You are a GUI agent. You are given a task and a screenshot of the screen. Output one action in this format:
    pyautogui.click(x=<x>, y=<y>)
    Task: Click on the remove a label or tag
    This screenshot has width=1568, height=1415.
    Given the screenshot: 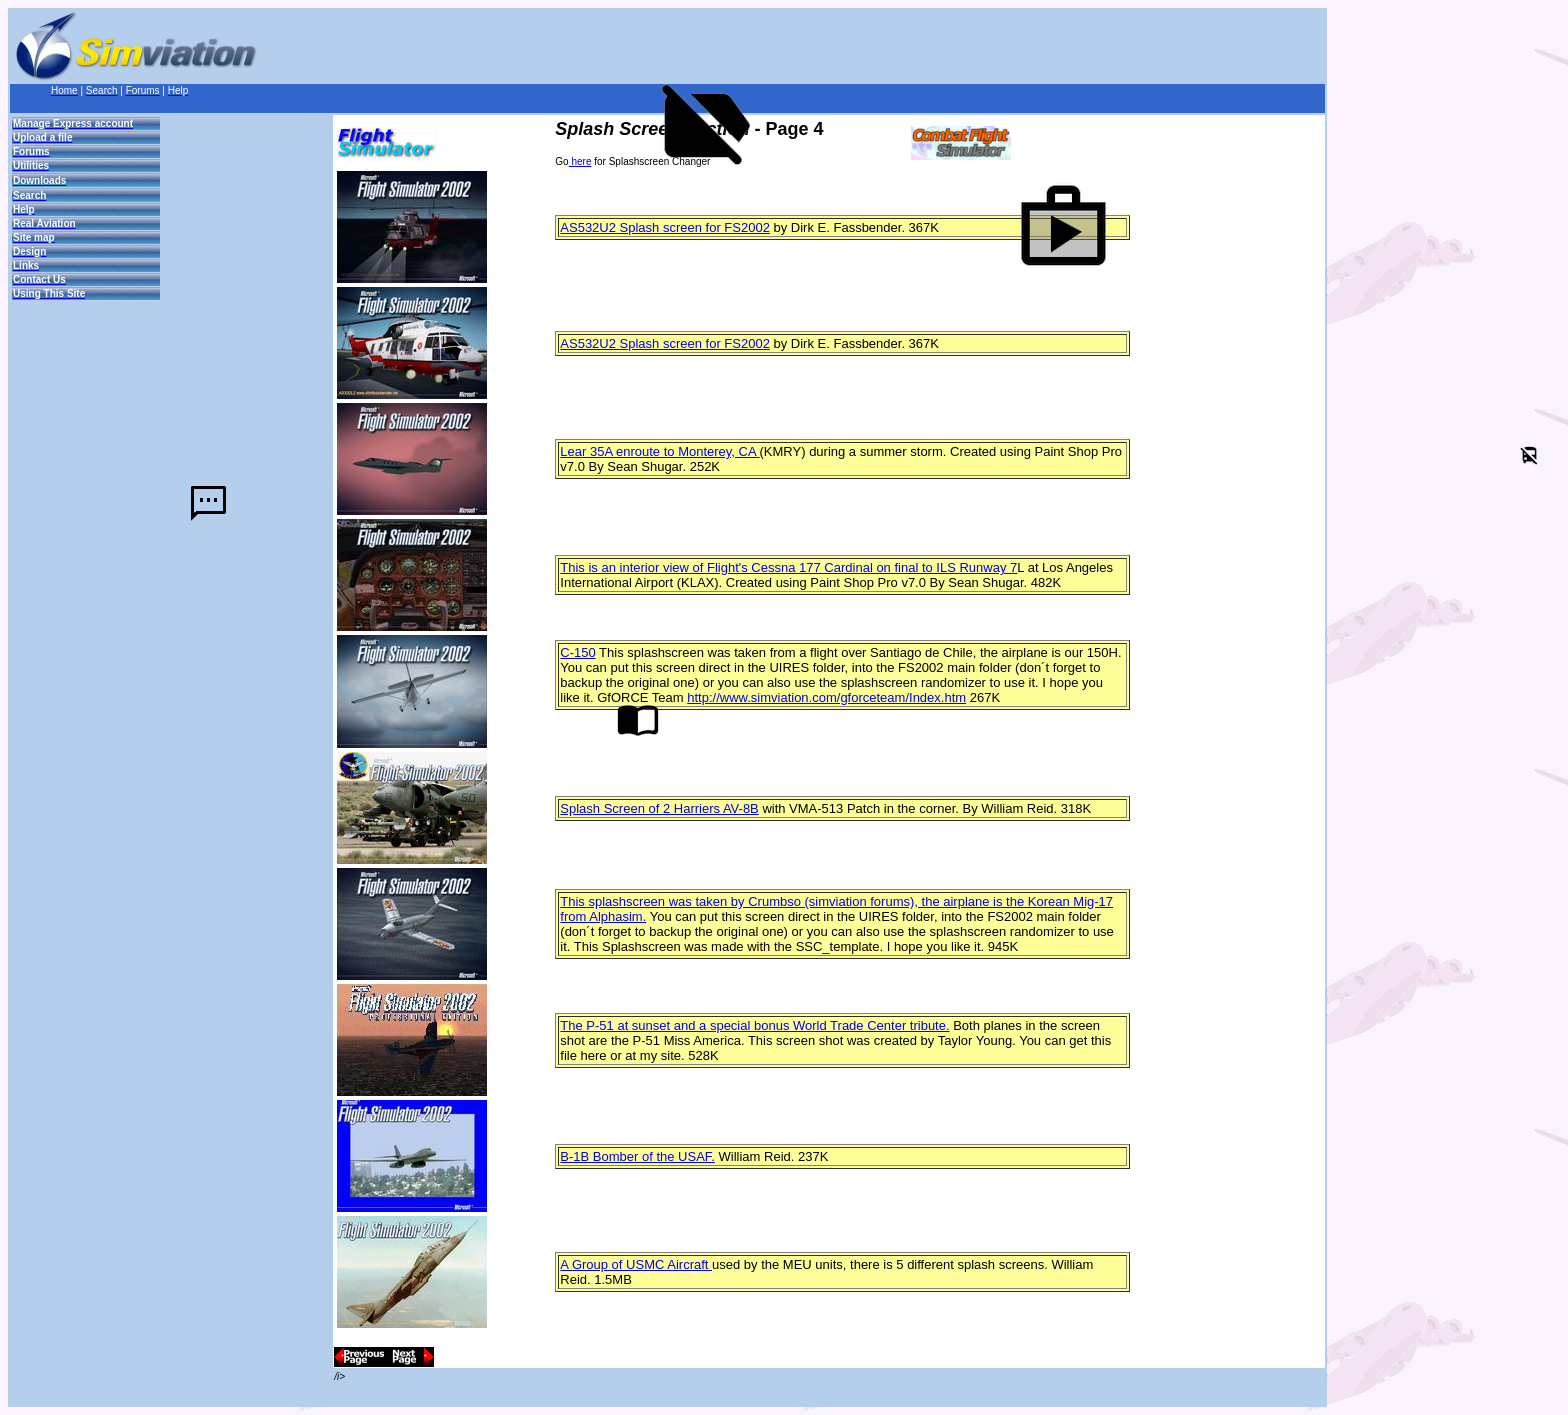 What is the action you would take?
    pyautogui.click(x=705, y=125)
    